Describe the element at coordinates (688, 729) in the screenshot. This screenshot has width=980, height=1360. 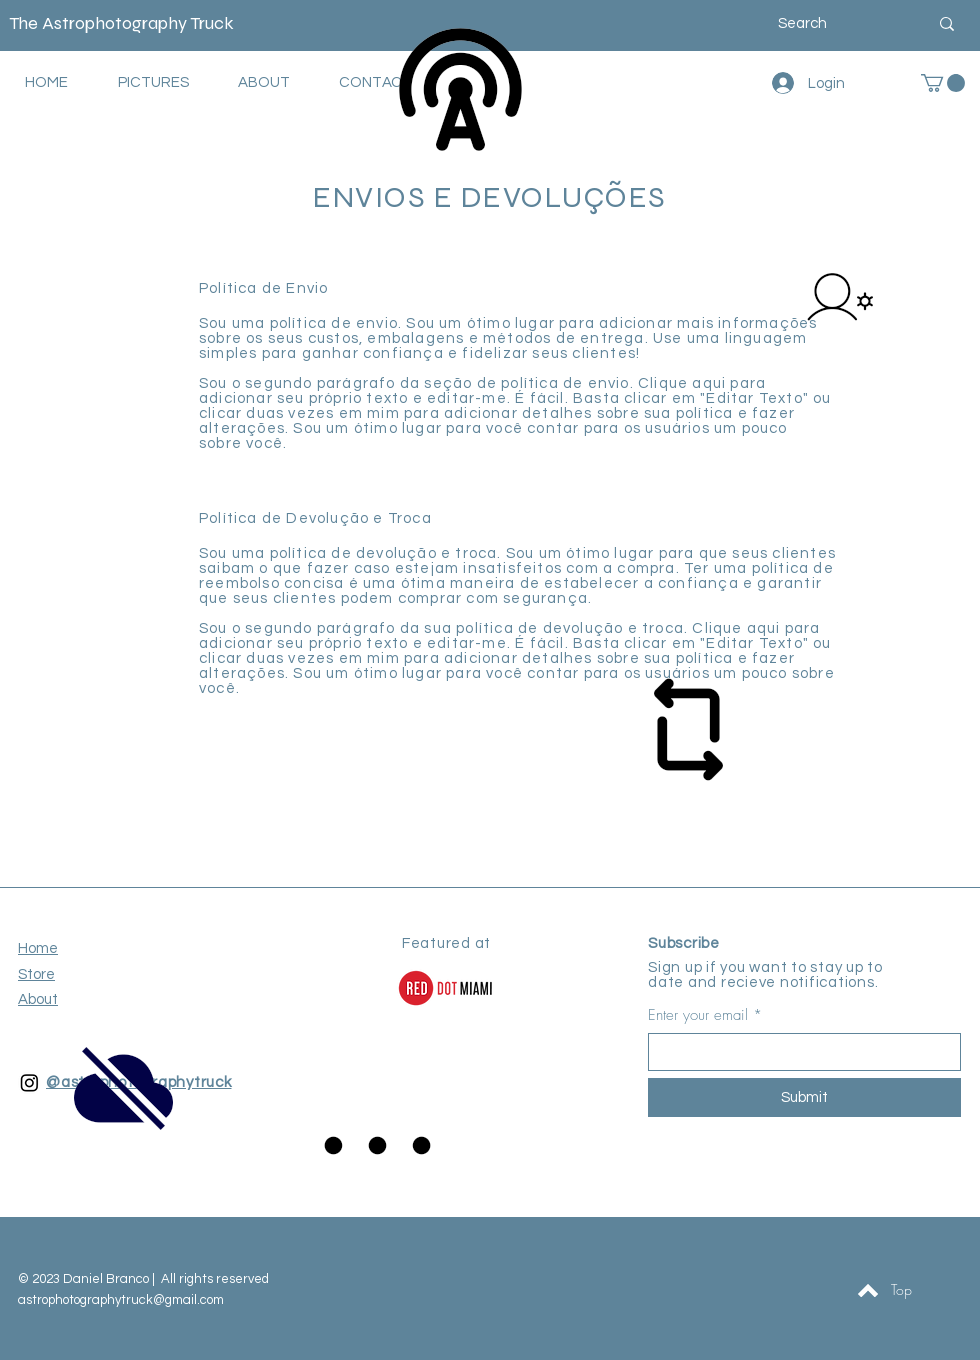
I see `rotate your device orientation` at that location.